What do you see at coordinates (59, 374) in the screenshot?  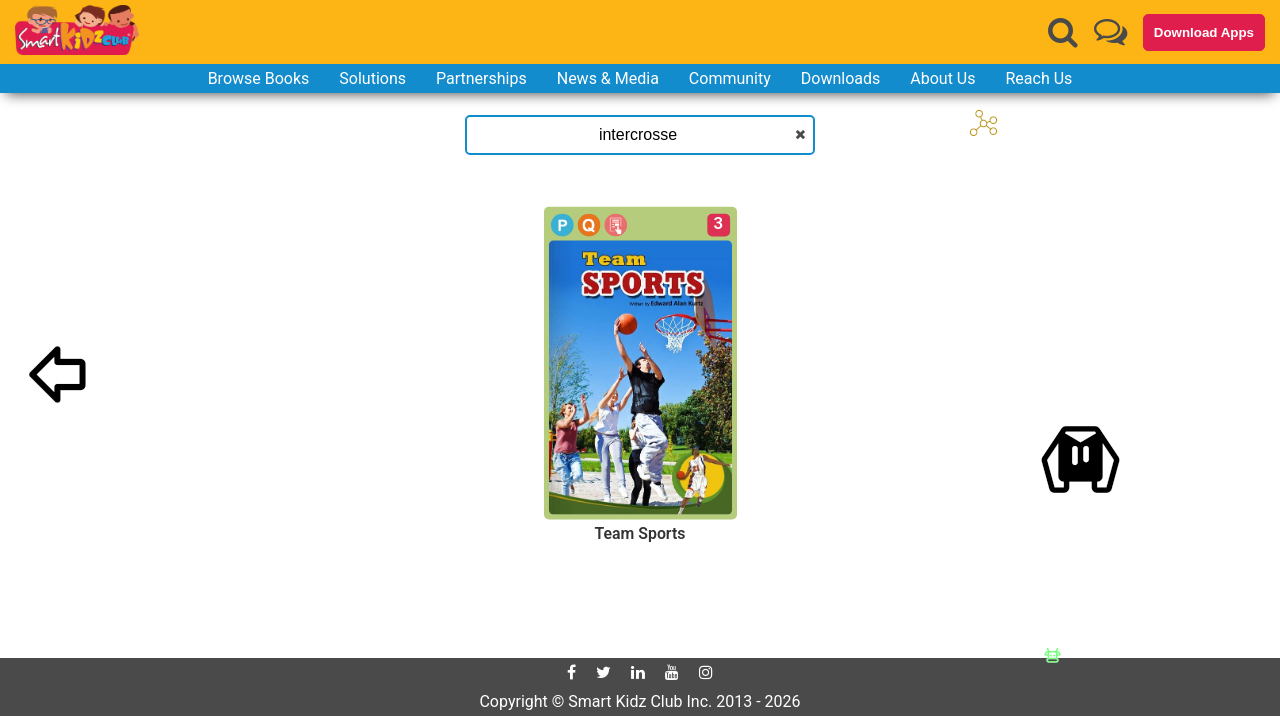 I see `go back to the previous screen` at bounding box center [59, 374].